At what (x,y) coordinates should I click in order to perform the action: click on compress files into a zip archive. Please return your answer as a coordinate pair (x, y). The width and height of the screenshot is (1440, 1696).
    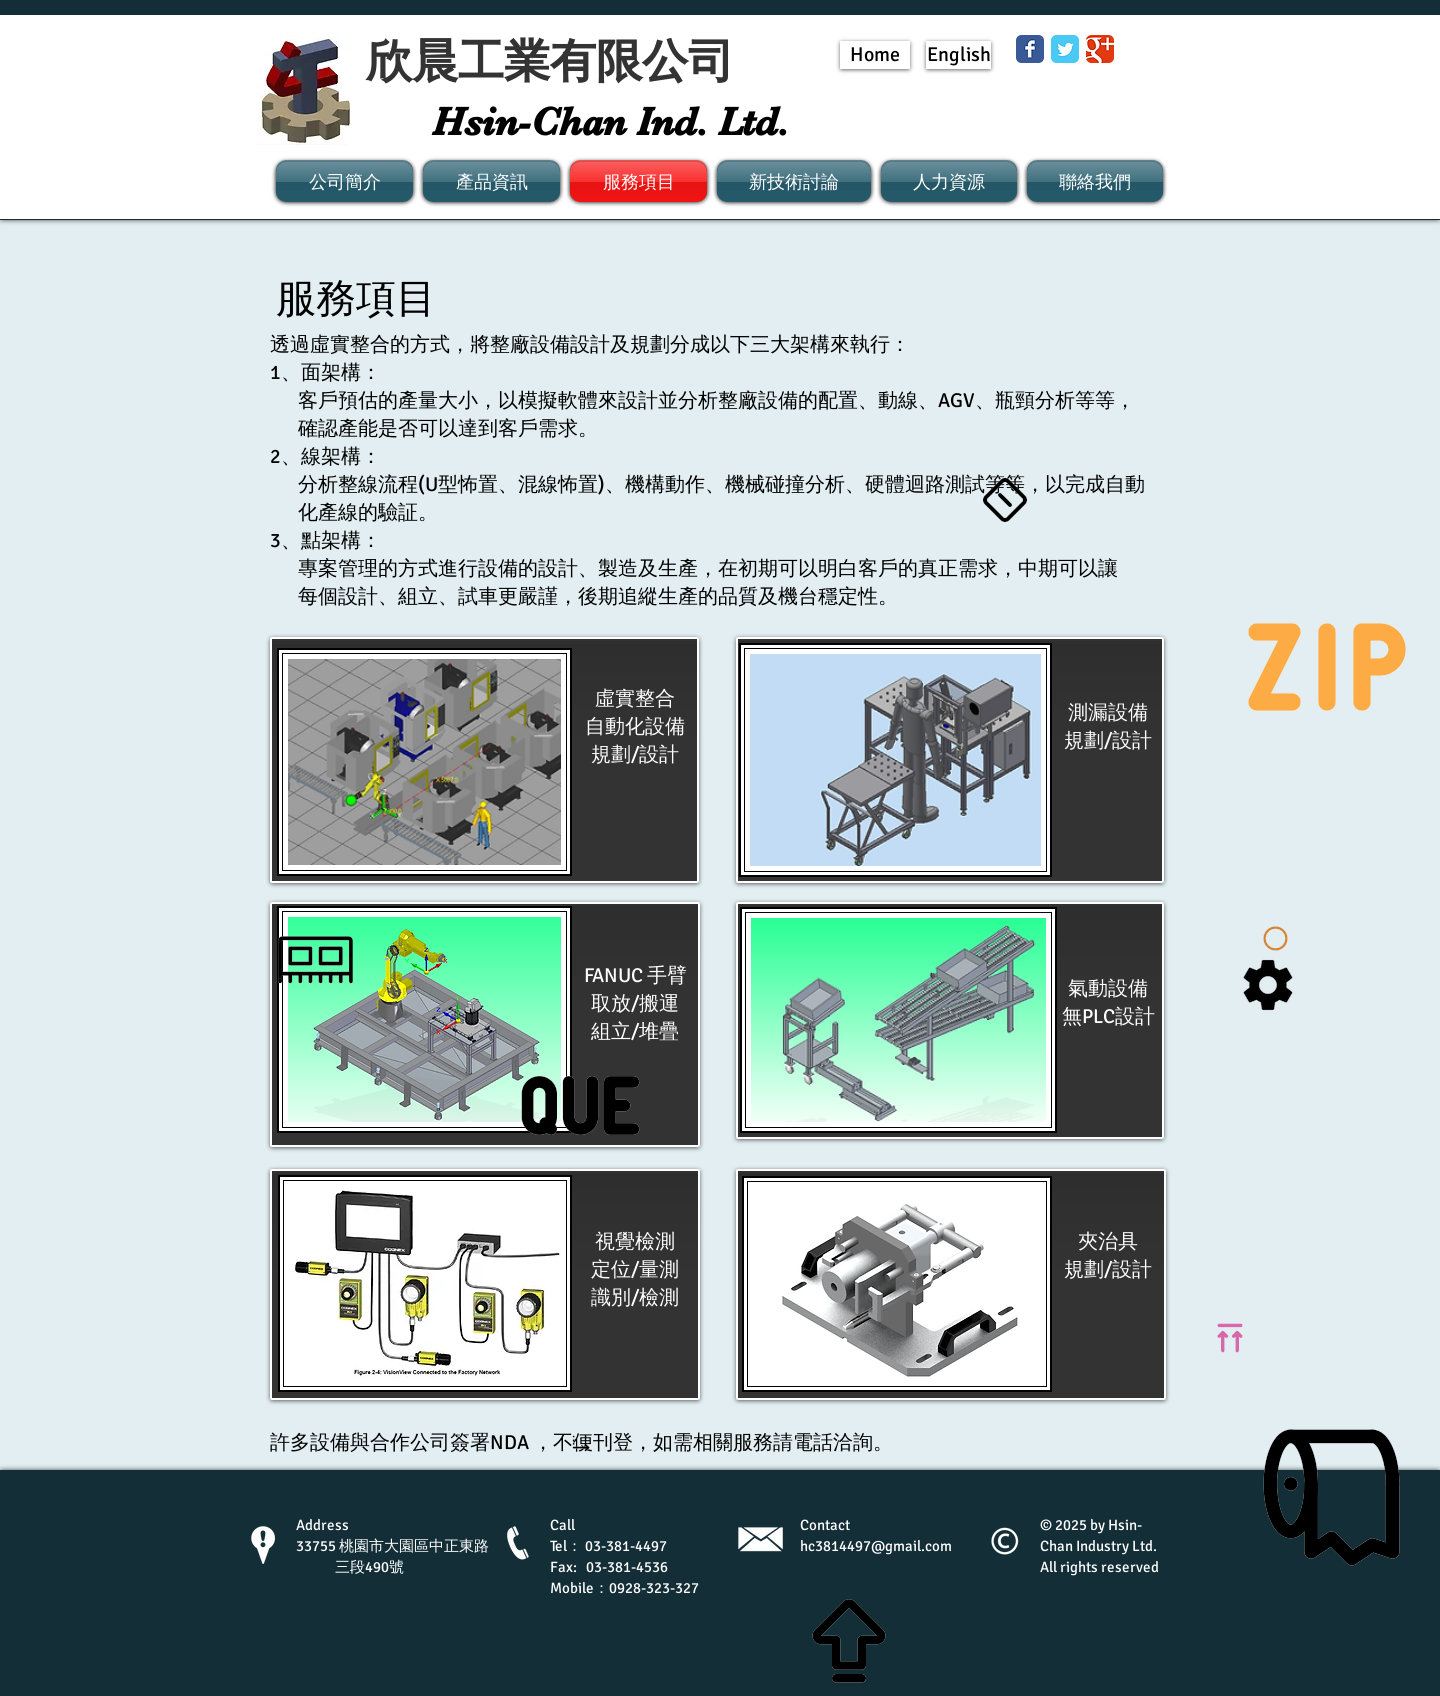
    Looking at the image, I should click on (1327, 667).